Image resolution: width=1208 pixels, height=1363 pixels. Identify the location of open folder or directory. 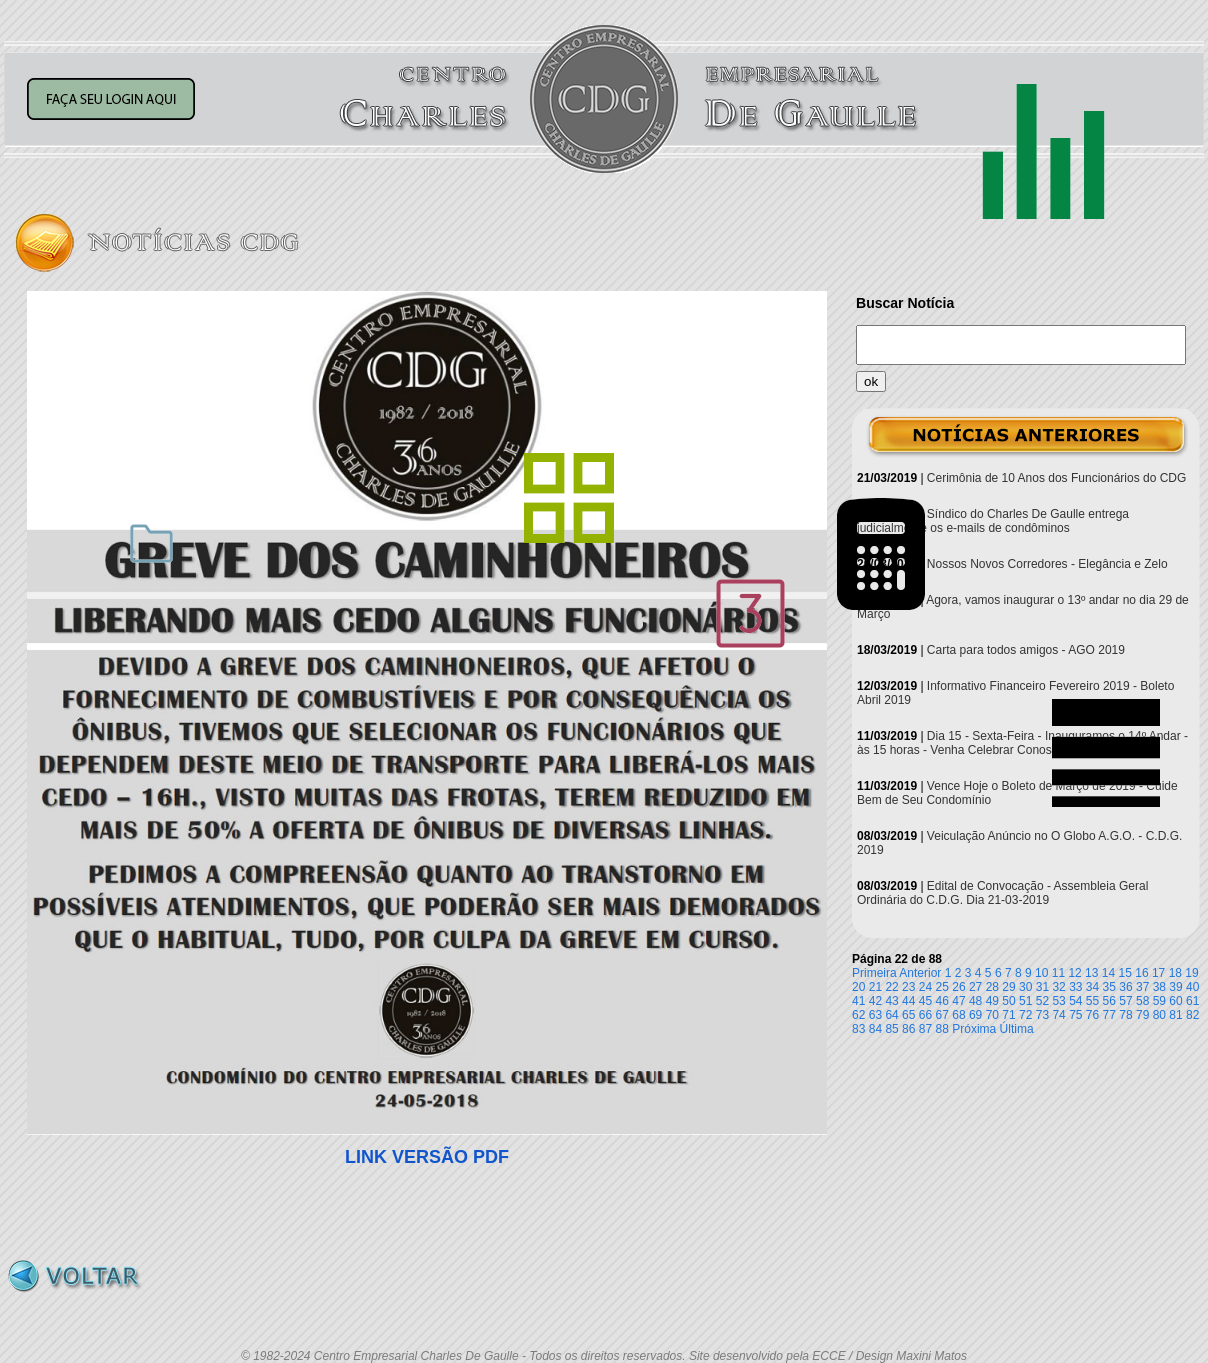
(151, 543).